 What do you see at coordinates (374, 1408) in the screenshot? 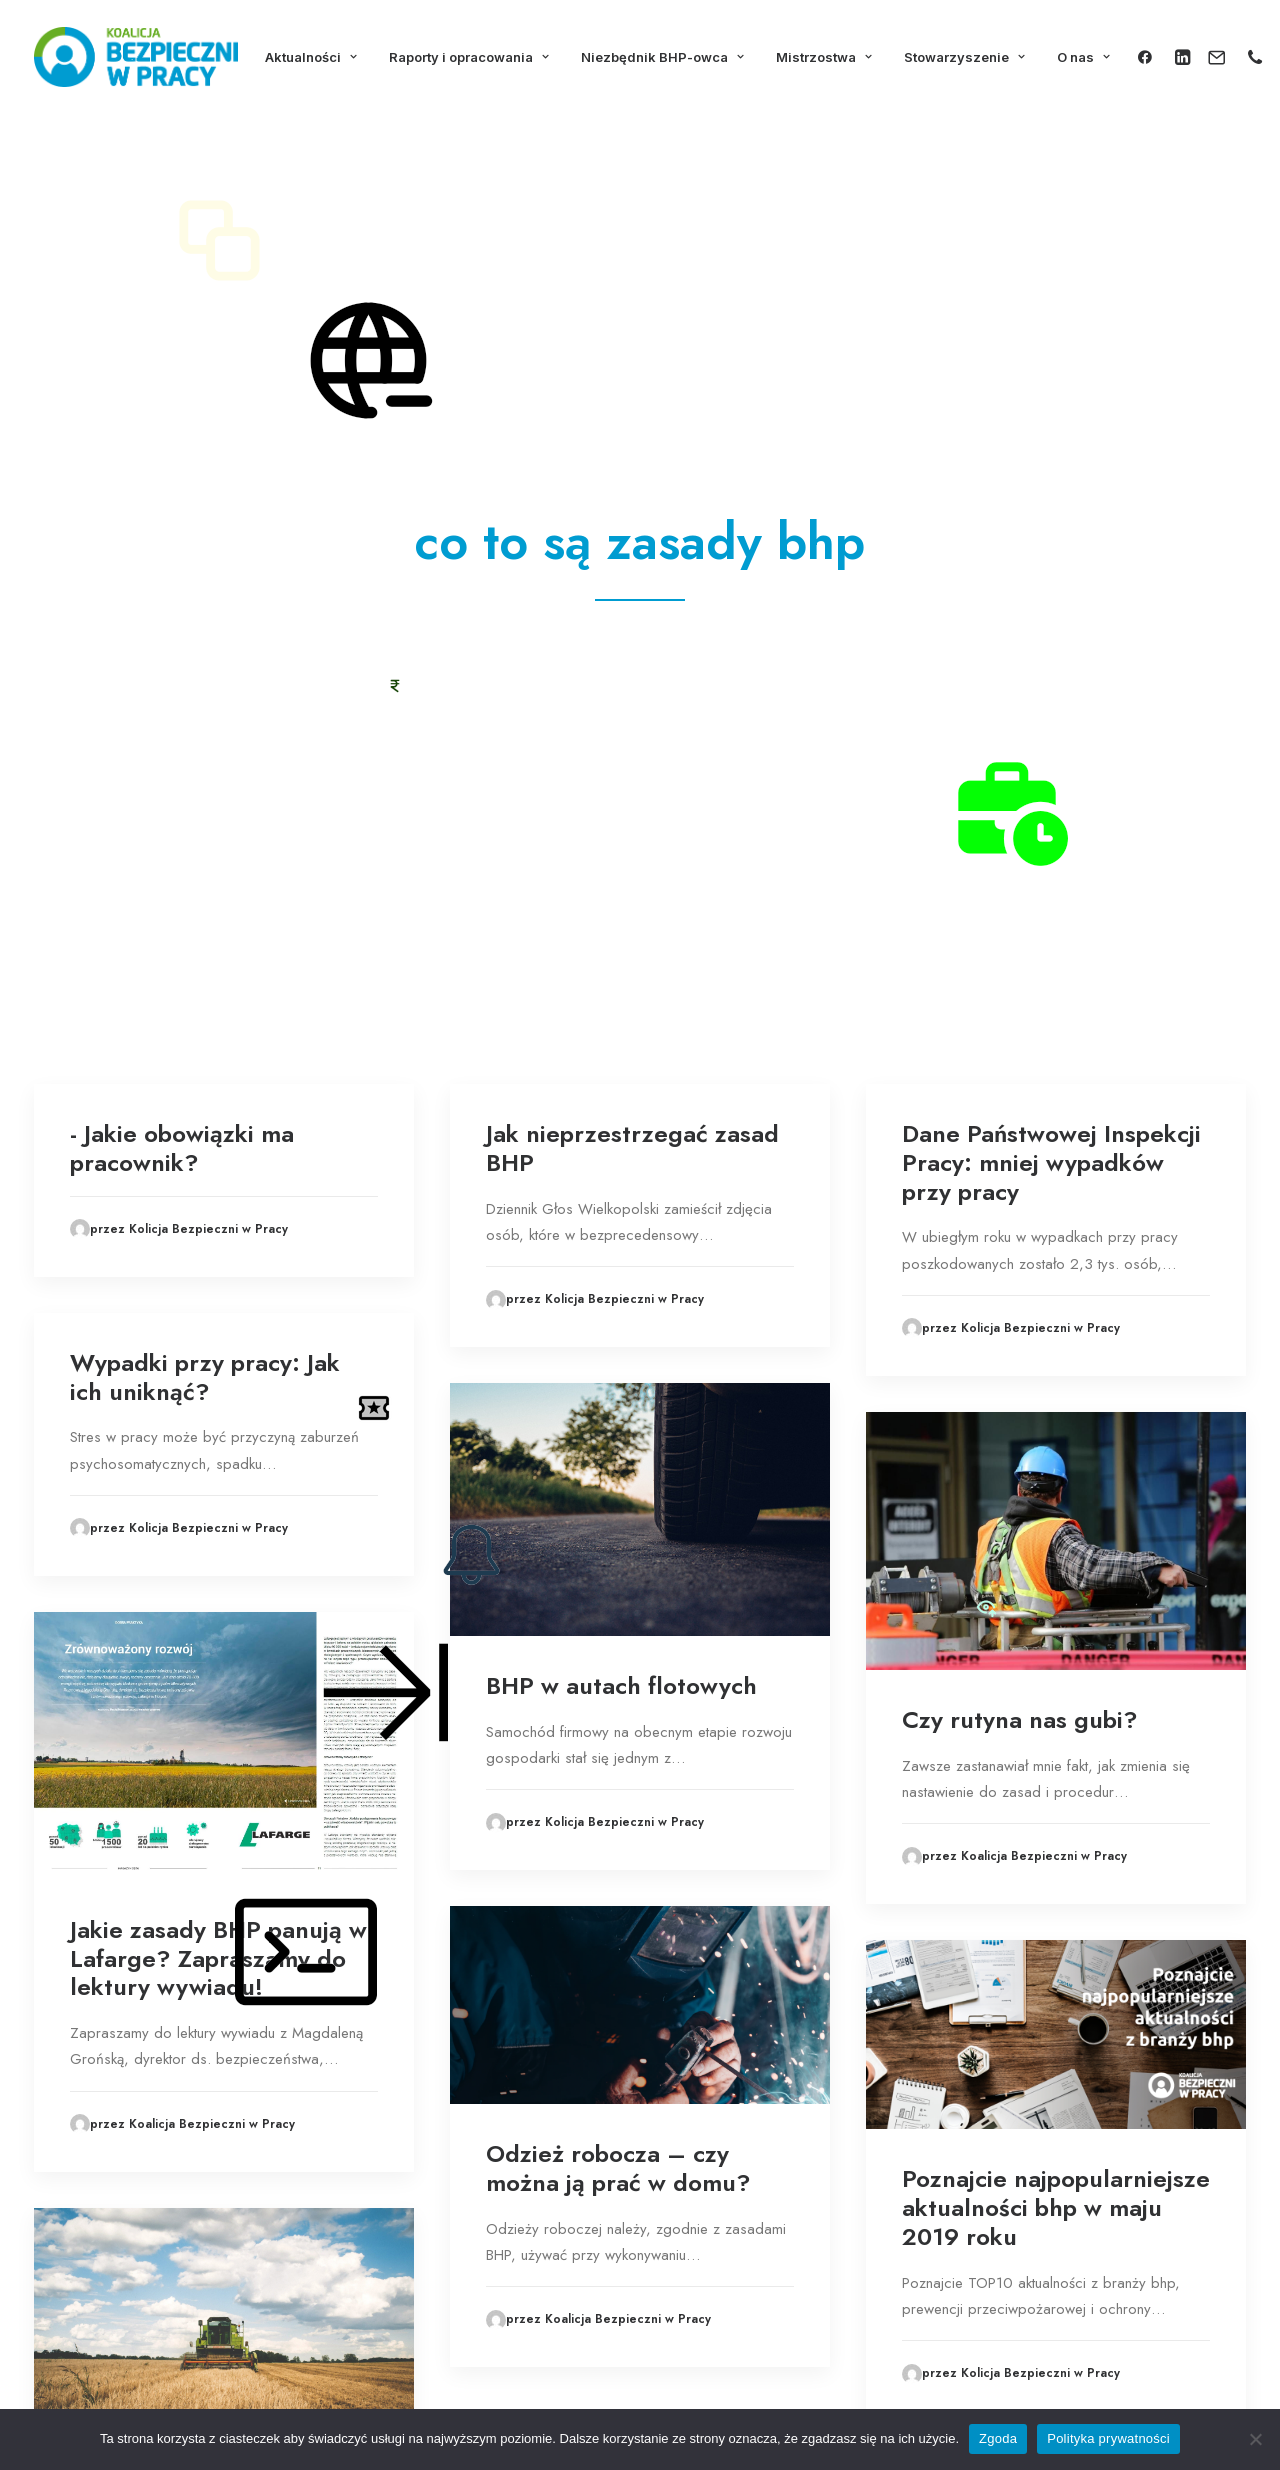
I see `view local events or entertainment` at bounding box center [374, 1408].